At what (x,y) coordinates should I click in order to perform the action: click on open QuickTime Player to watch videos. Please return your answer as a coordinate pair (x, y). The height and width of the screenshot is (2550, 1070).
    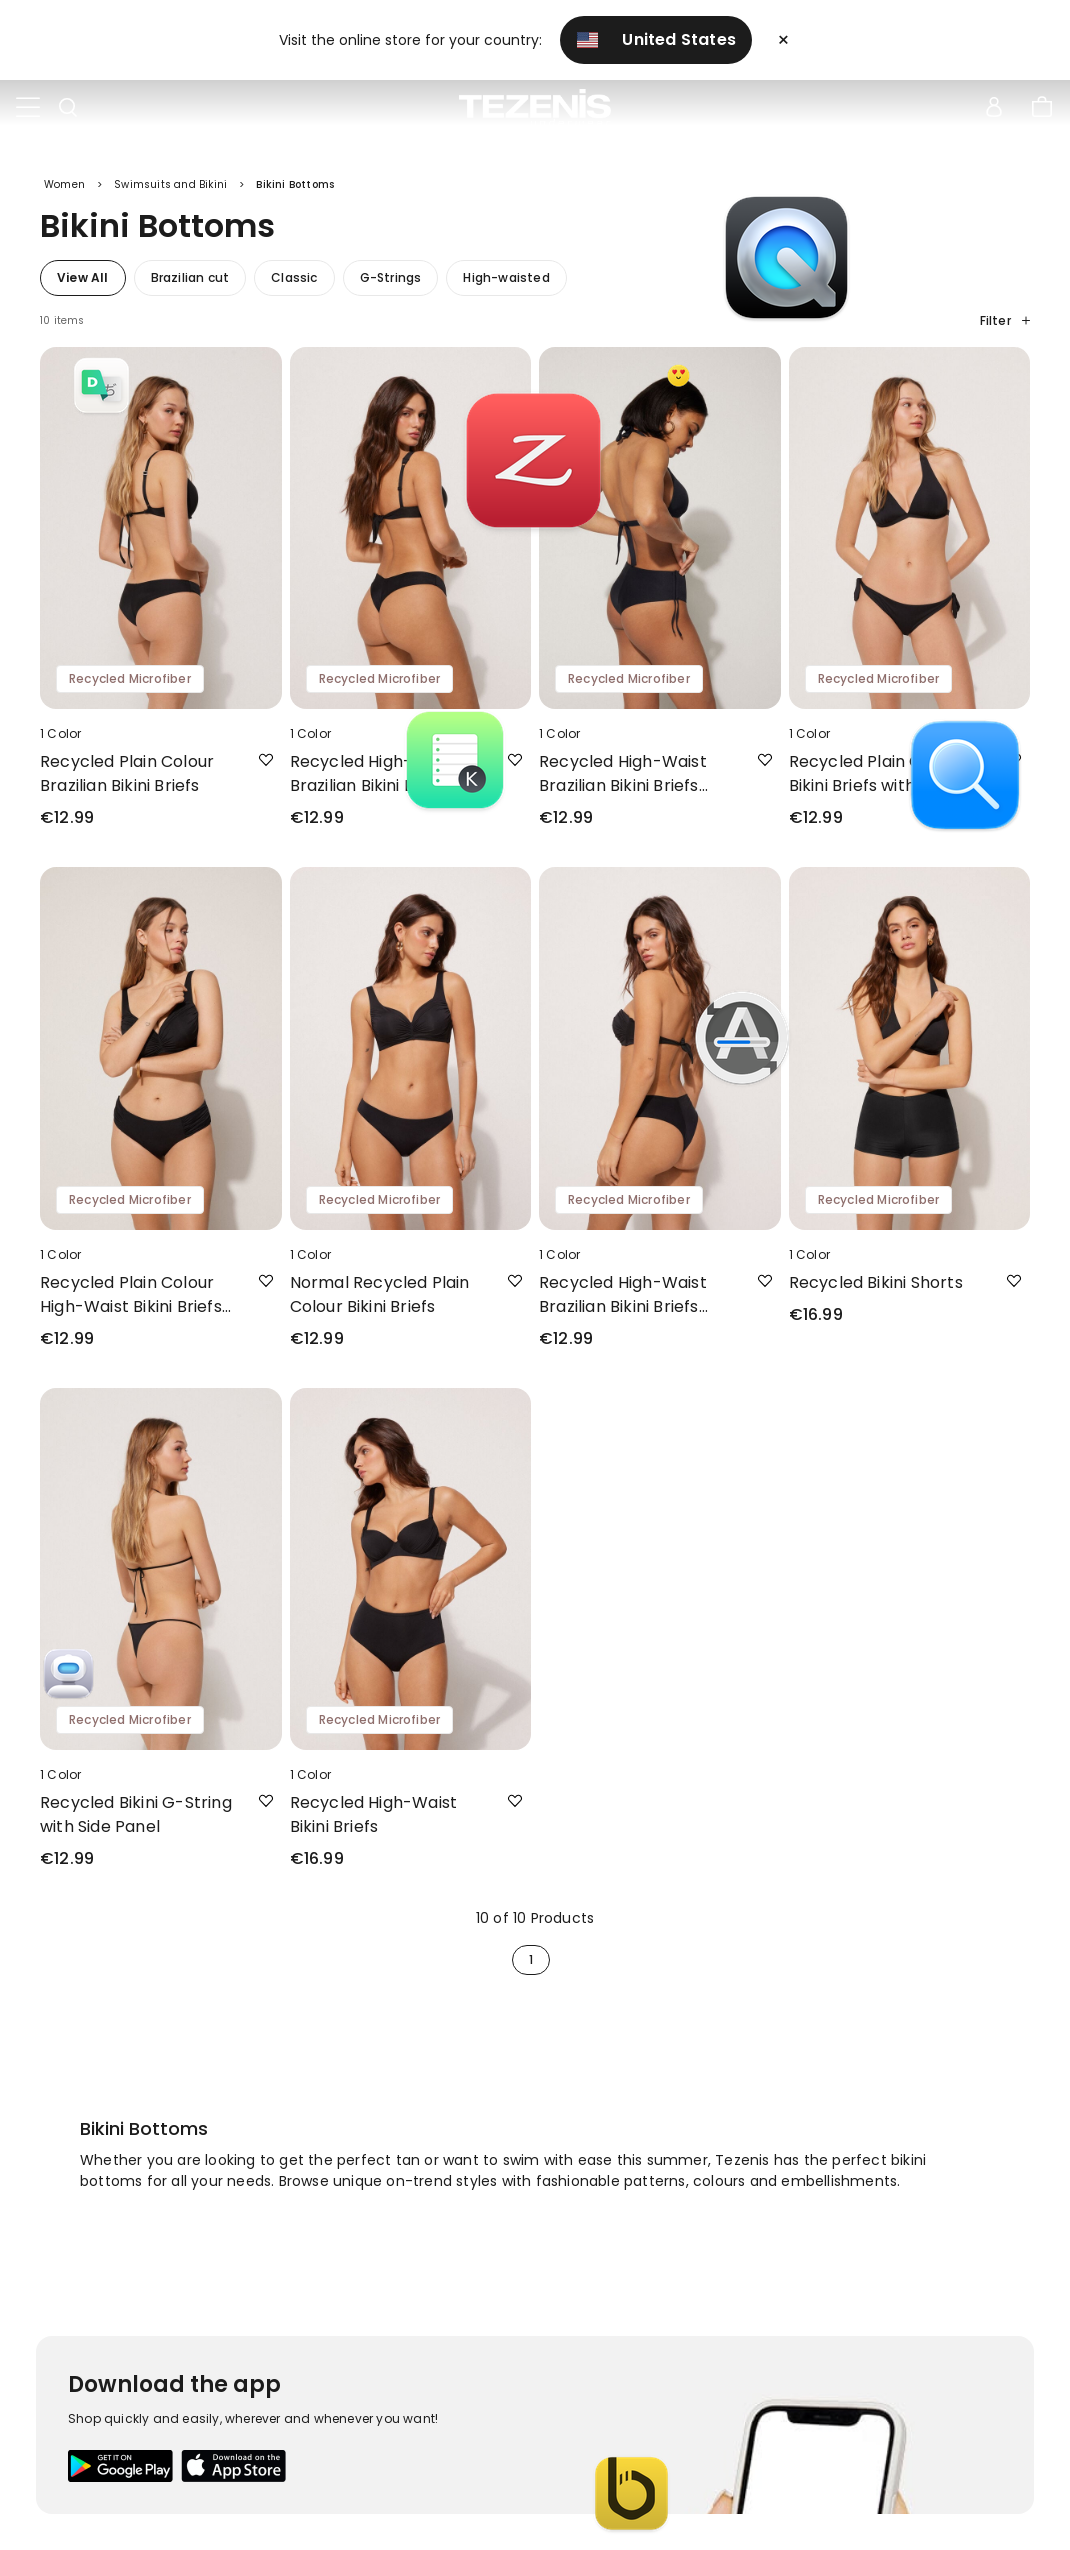
    Looking at the image, I should click on (786, 257).